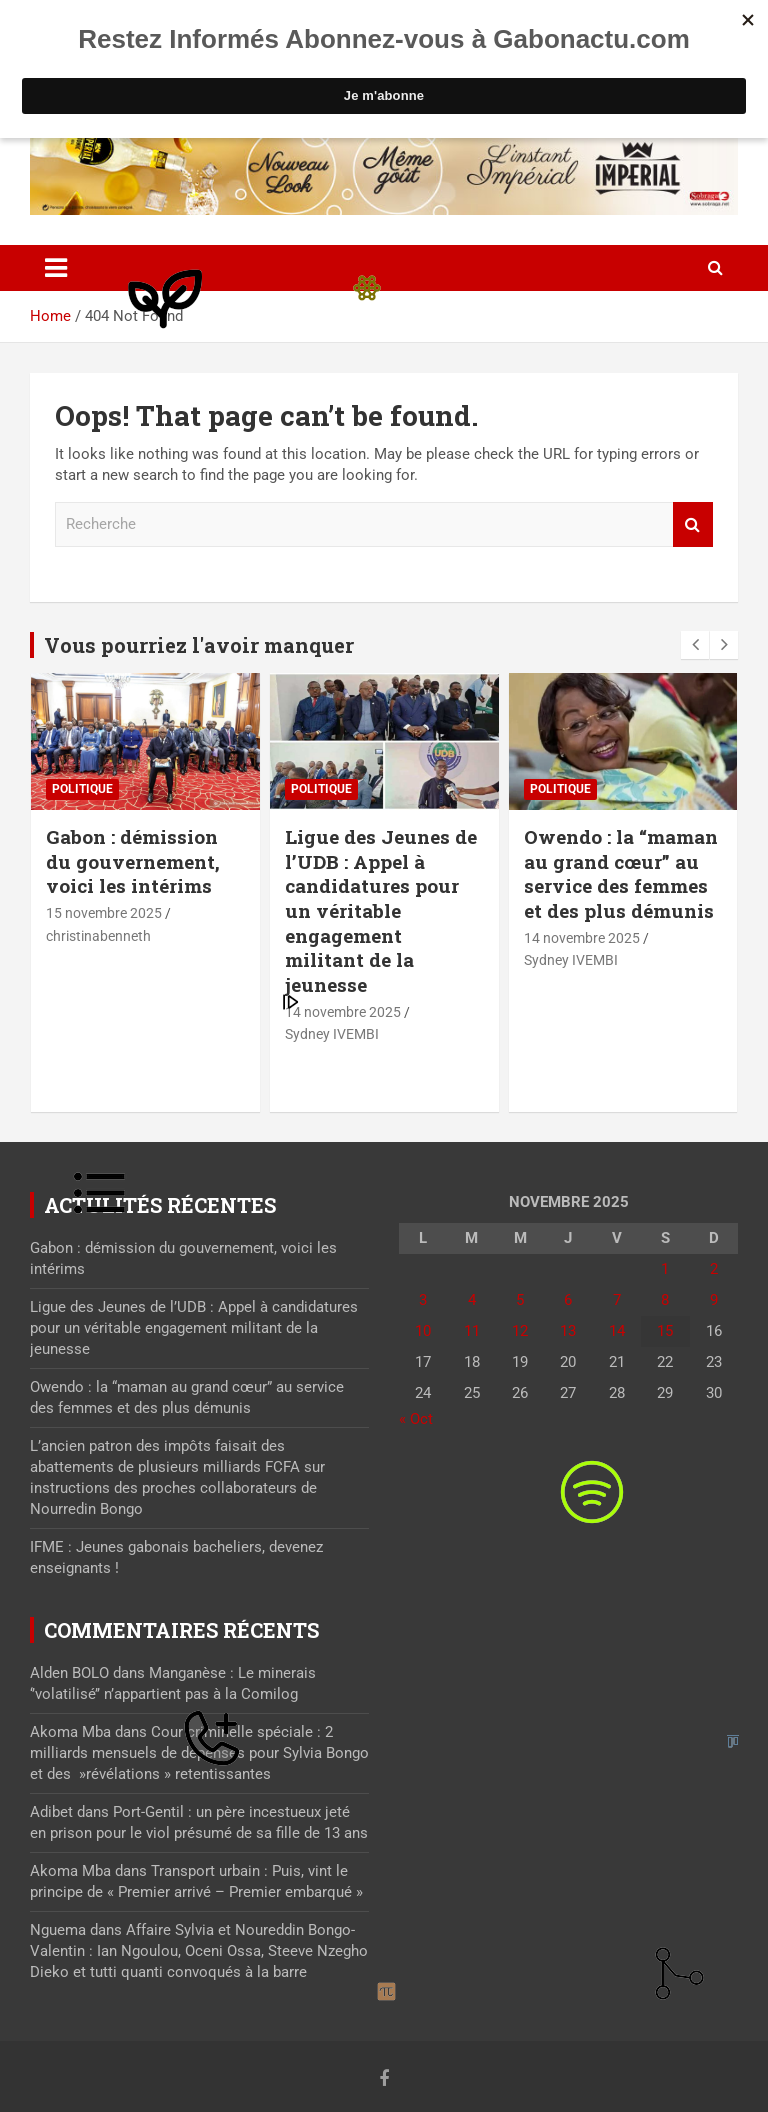  Describe the element at coordinates (213, 1737) in the screenshot. I see `add a new contact` at that location.